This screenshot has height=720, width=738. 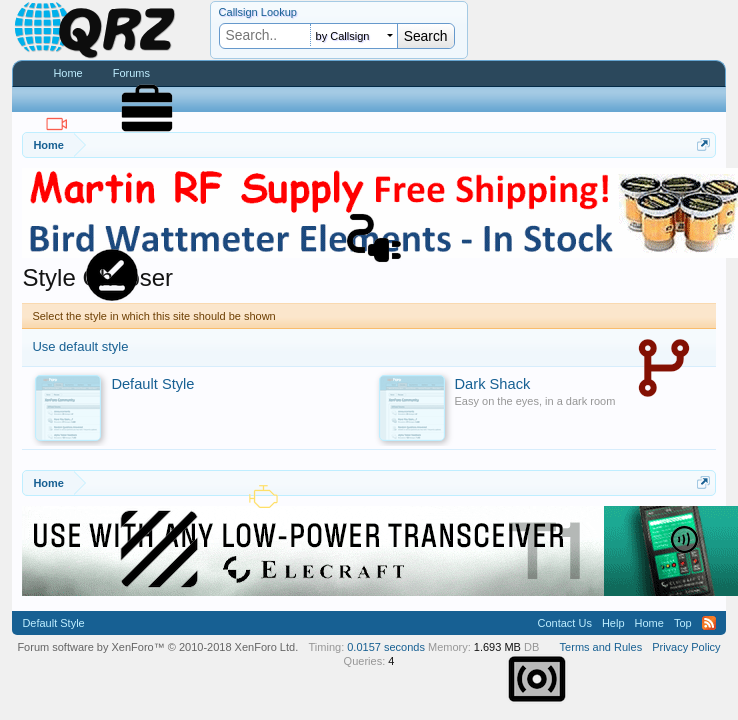 What do you see at coordinates (263, 497) in the screenshot?
I see `view engine or vehicle diagnostics` at bounding box center [263, 497].